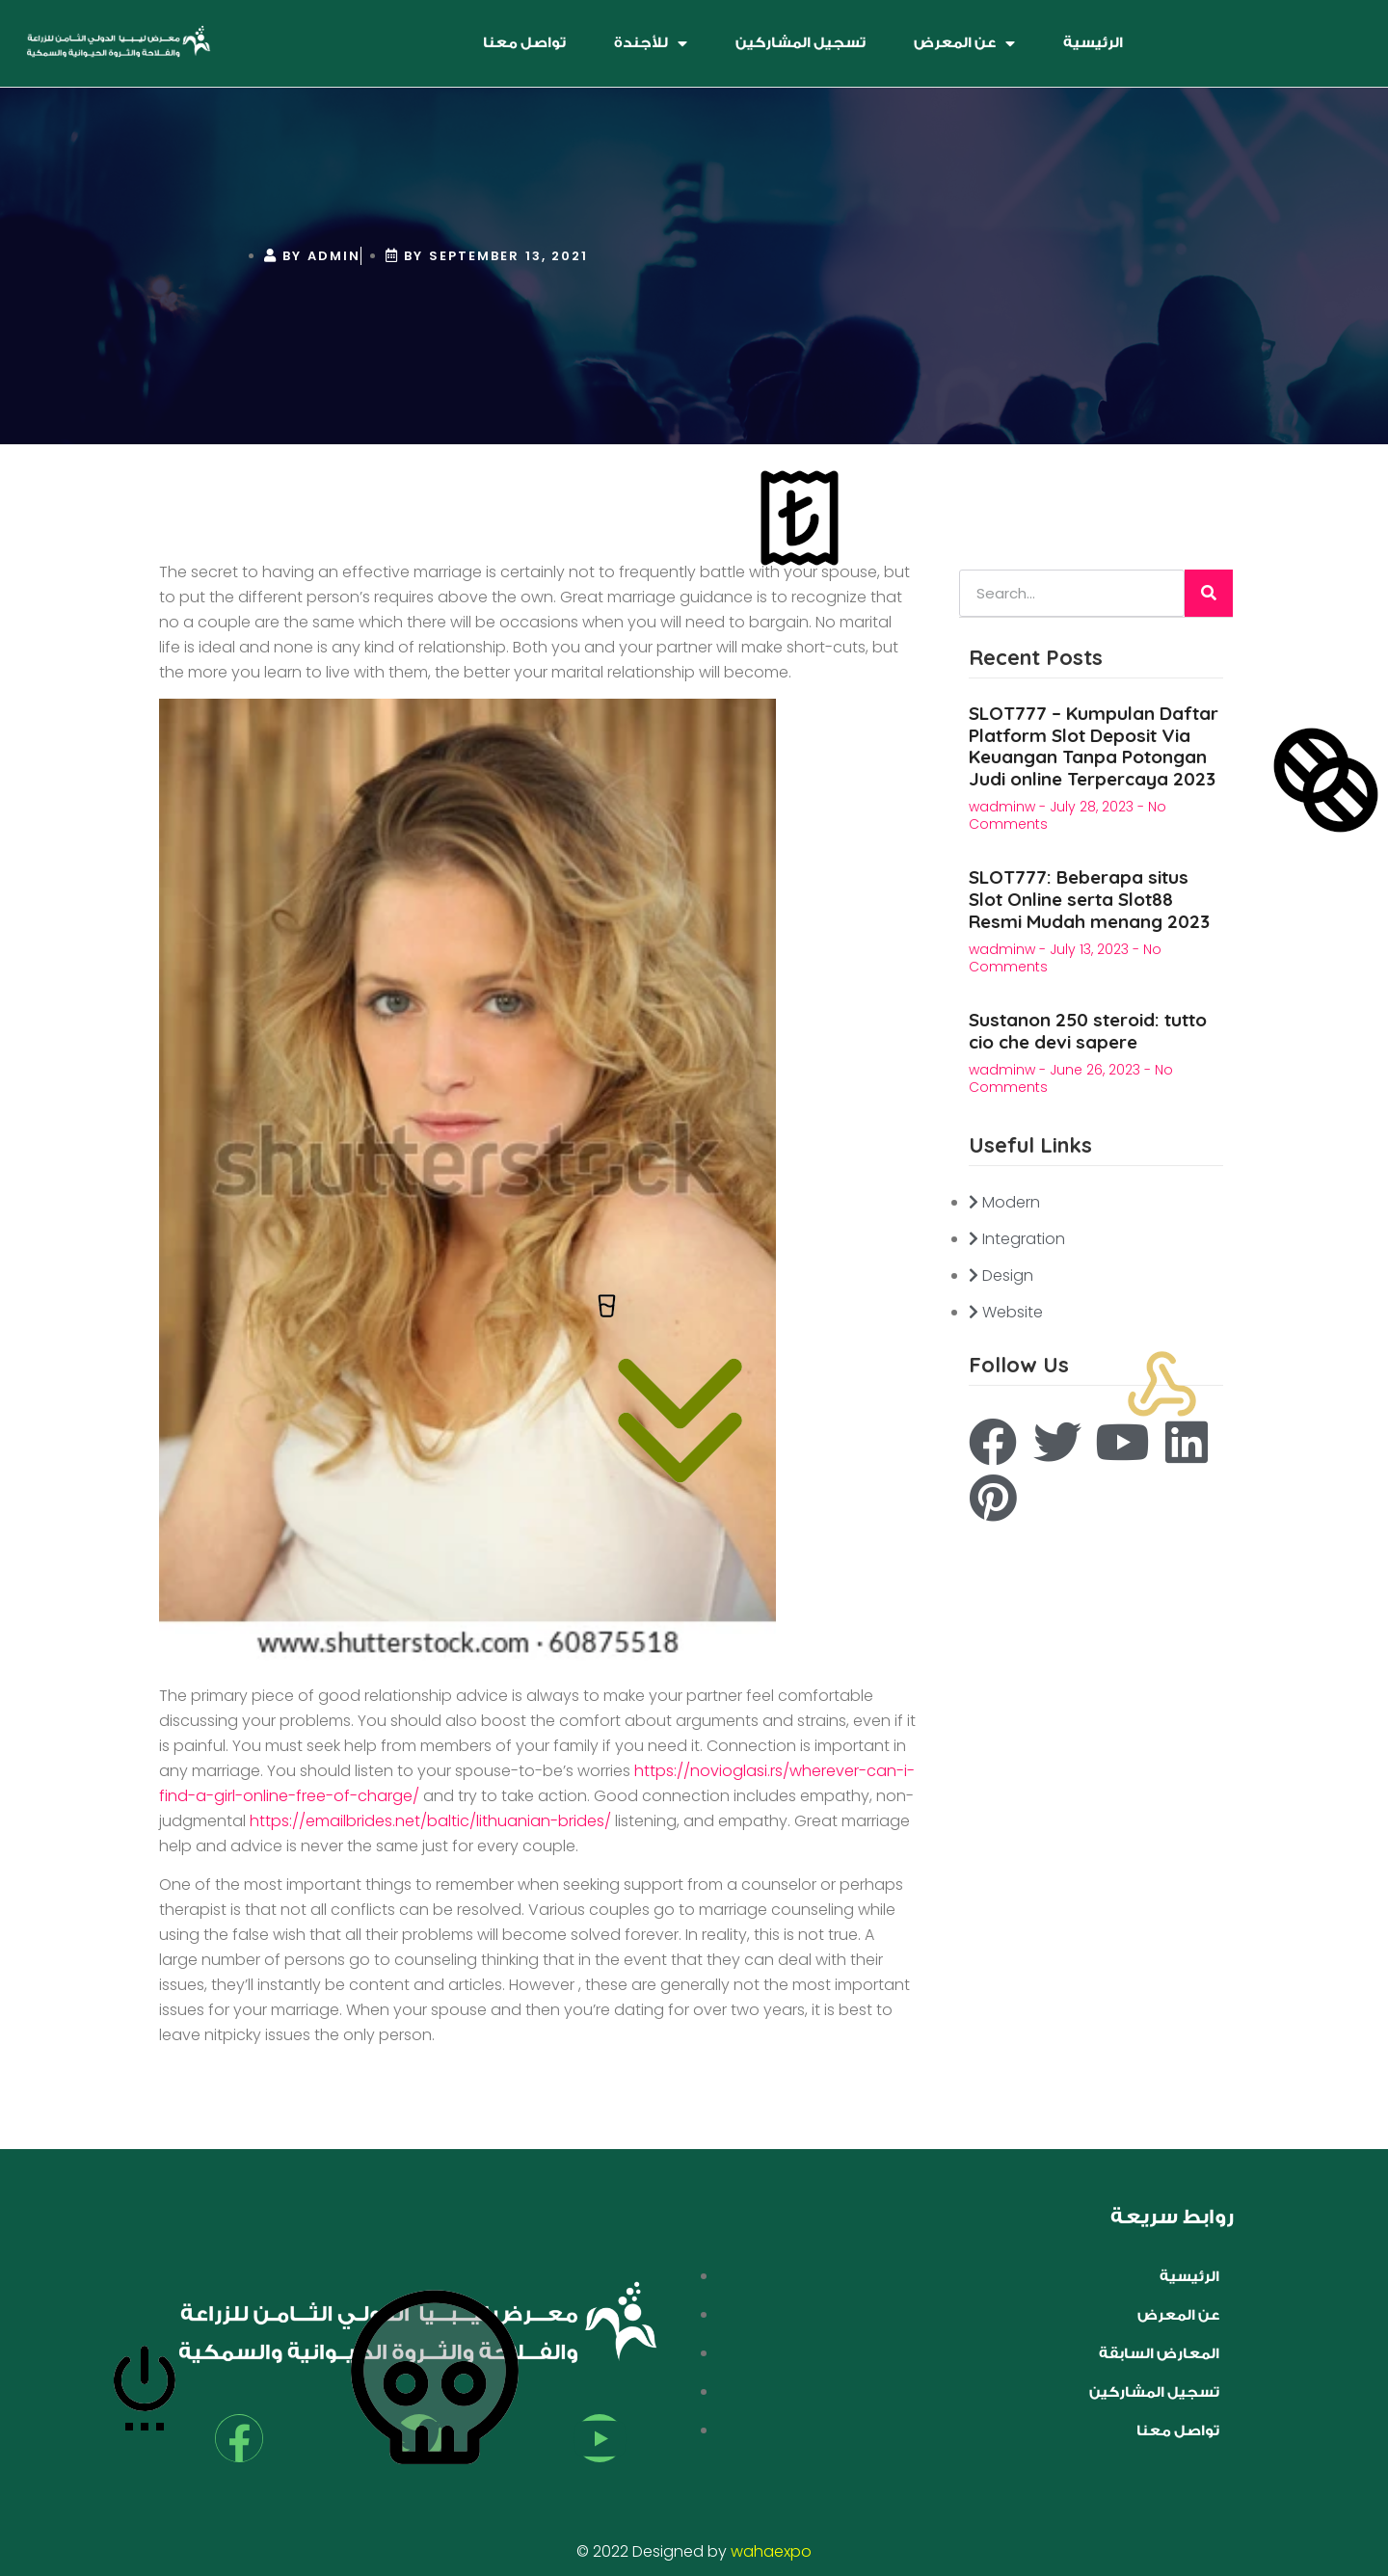 The height and width of the screenshot is (2576, 1388). Describe the element at coordinates (680, 1415) in the screenshot. I see `expand content or show more items below` at that location.